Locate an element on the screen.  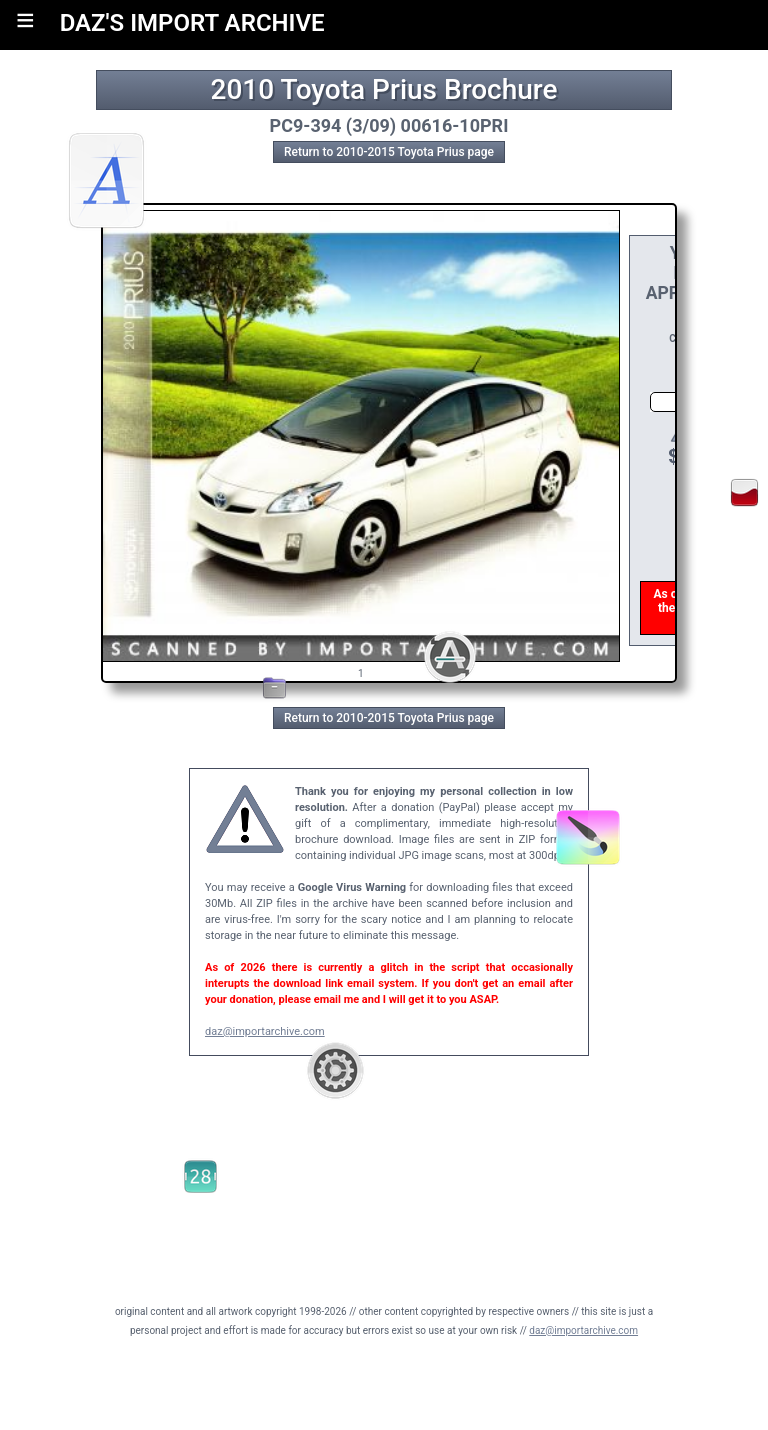
open a Krita project file is located at coordinates (588, 835).